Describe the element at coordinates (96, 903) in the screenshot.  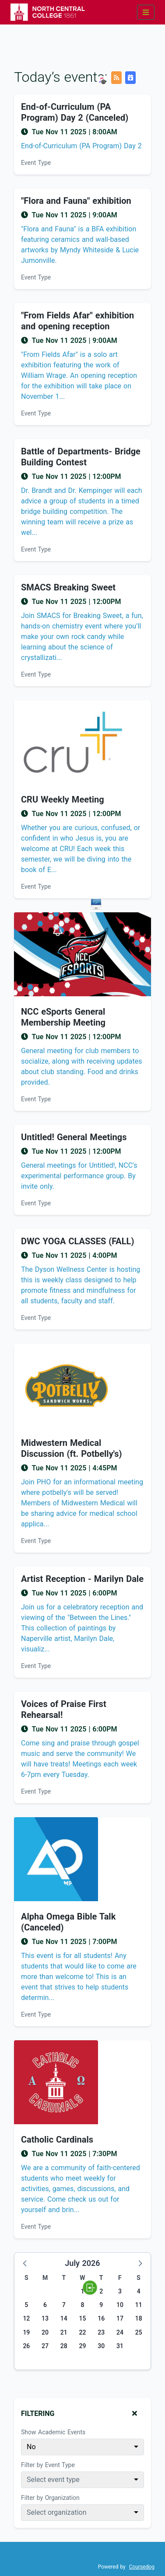
I see `represents a connected iMac G5 desktop computer` at that location.